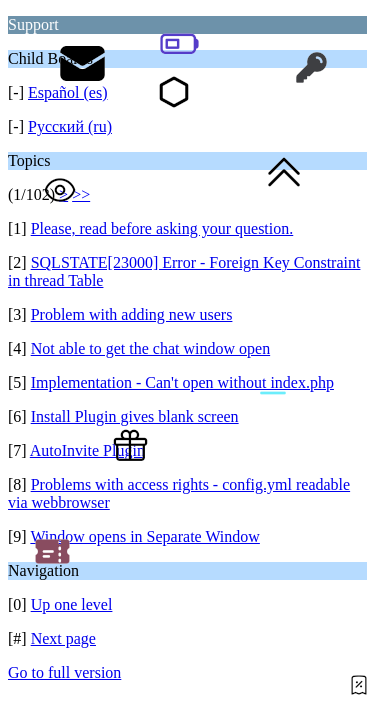 Image resolution: width=375 pixels, height=720 pixels. Describe the element at coordinates (284, 172) in the screenshot. I see `scroll to top of page` at that location.